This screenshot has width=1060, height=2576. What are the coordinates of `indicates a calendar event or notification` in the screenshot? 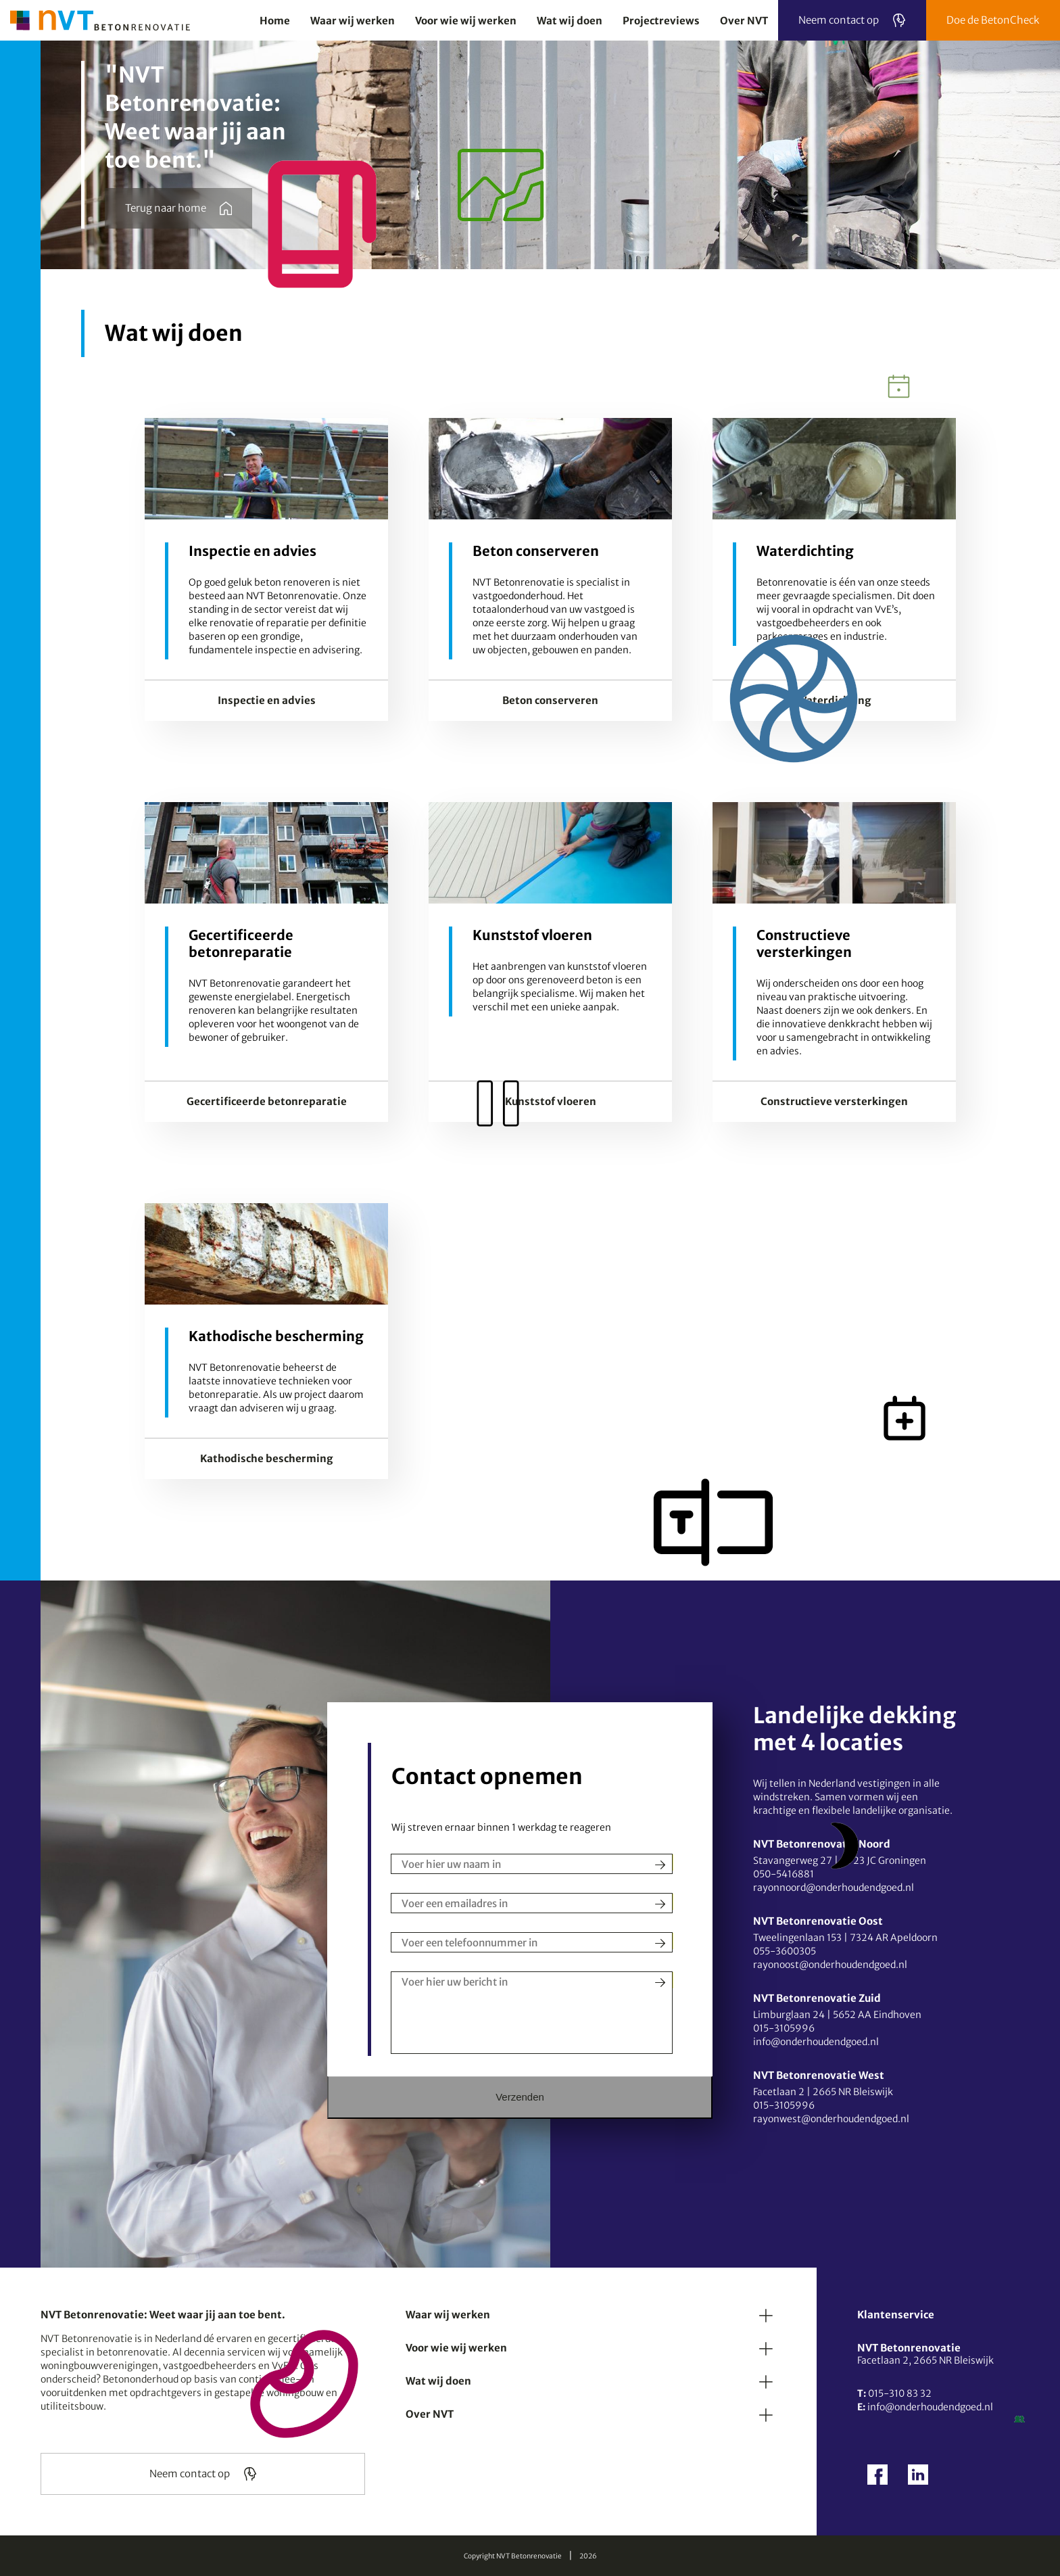 It's located at (898, 387).